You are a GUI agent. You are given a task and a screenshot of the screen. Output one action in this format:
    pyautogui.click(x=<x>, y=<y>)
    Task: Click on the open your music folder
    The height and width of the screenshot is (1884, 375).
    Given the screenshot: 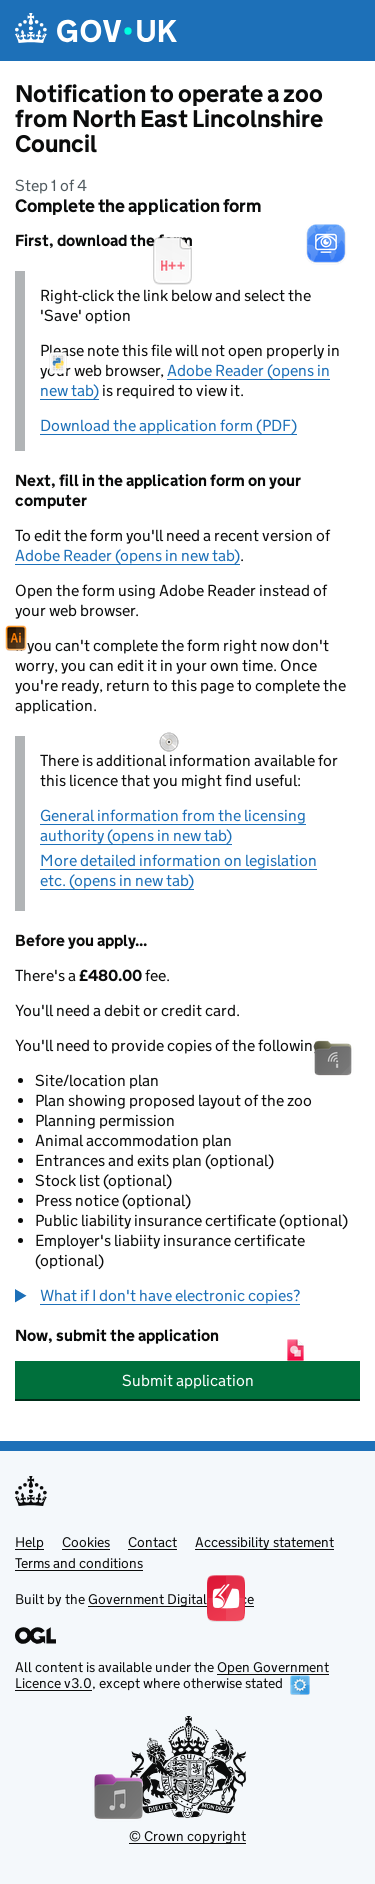 What is the action you would take?
    pyautogui.click(x=118, y=1796)
    